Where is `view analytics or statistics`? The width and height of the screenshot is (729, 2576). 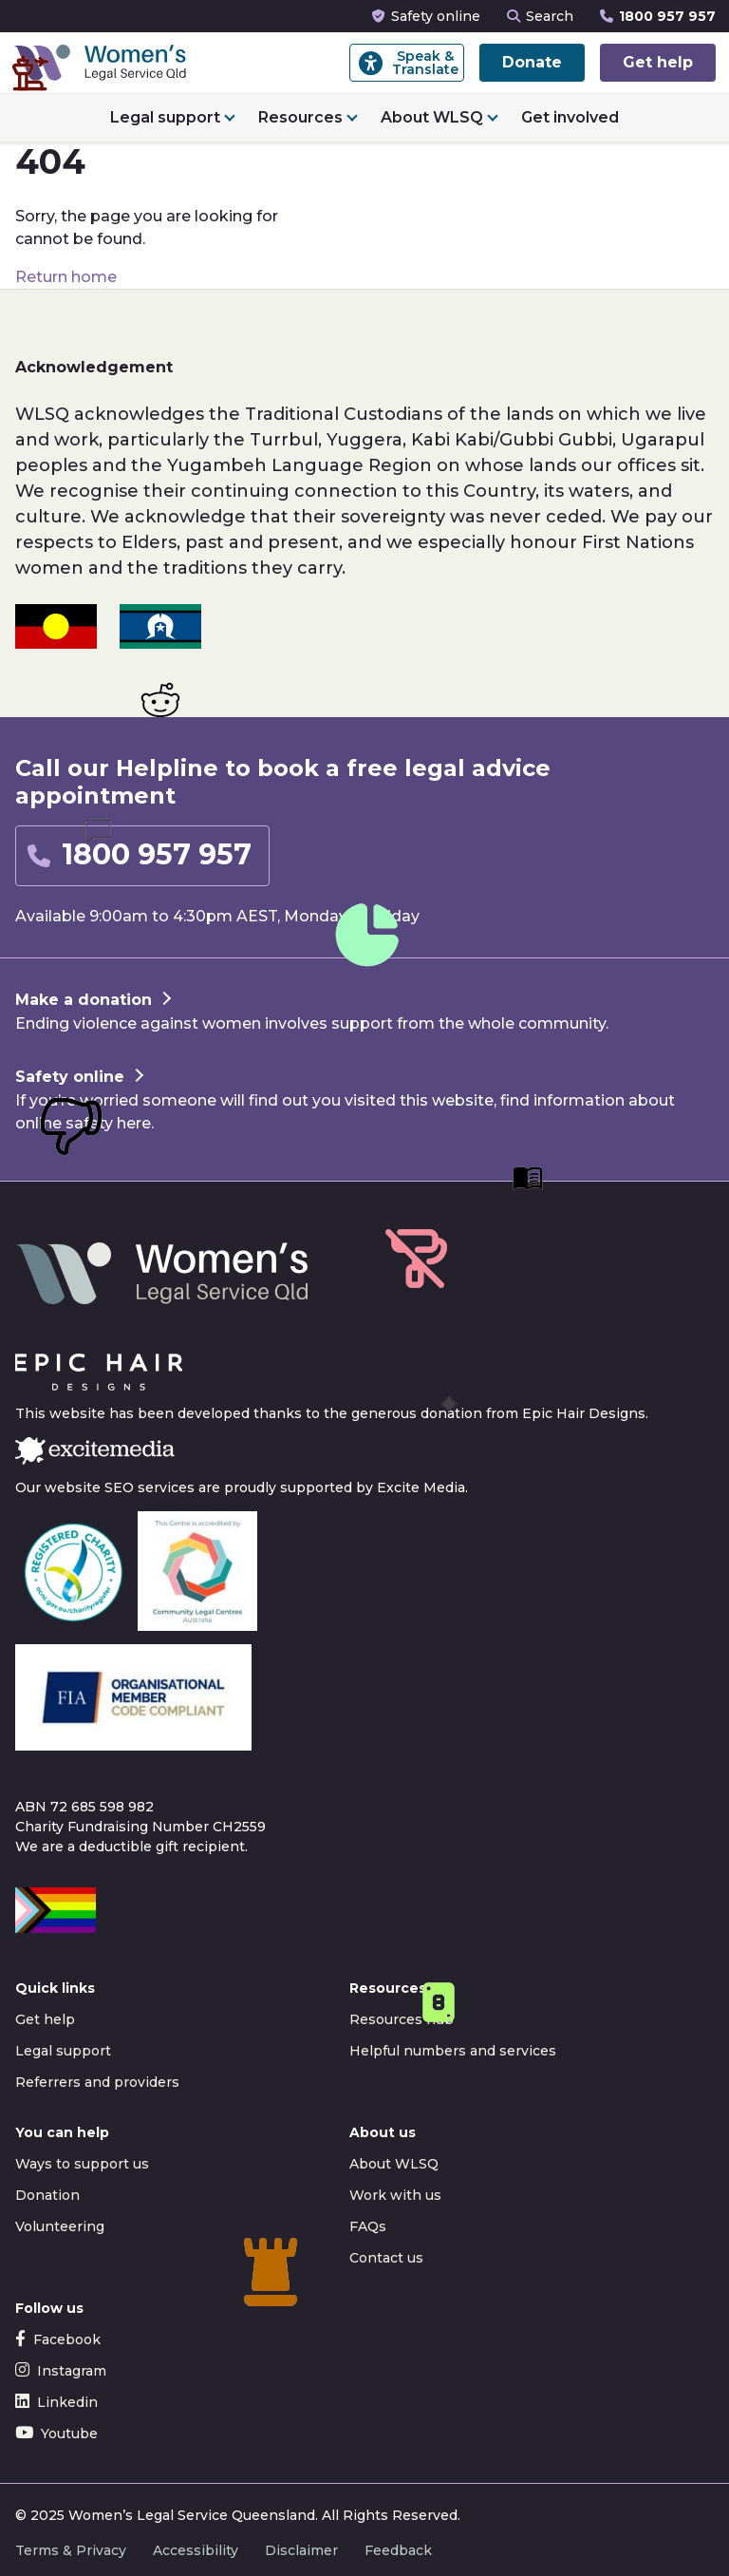
view analytics or statistics is located at coordinates (367, 935).